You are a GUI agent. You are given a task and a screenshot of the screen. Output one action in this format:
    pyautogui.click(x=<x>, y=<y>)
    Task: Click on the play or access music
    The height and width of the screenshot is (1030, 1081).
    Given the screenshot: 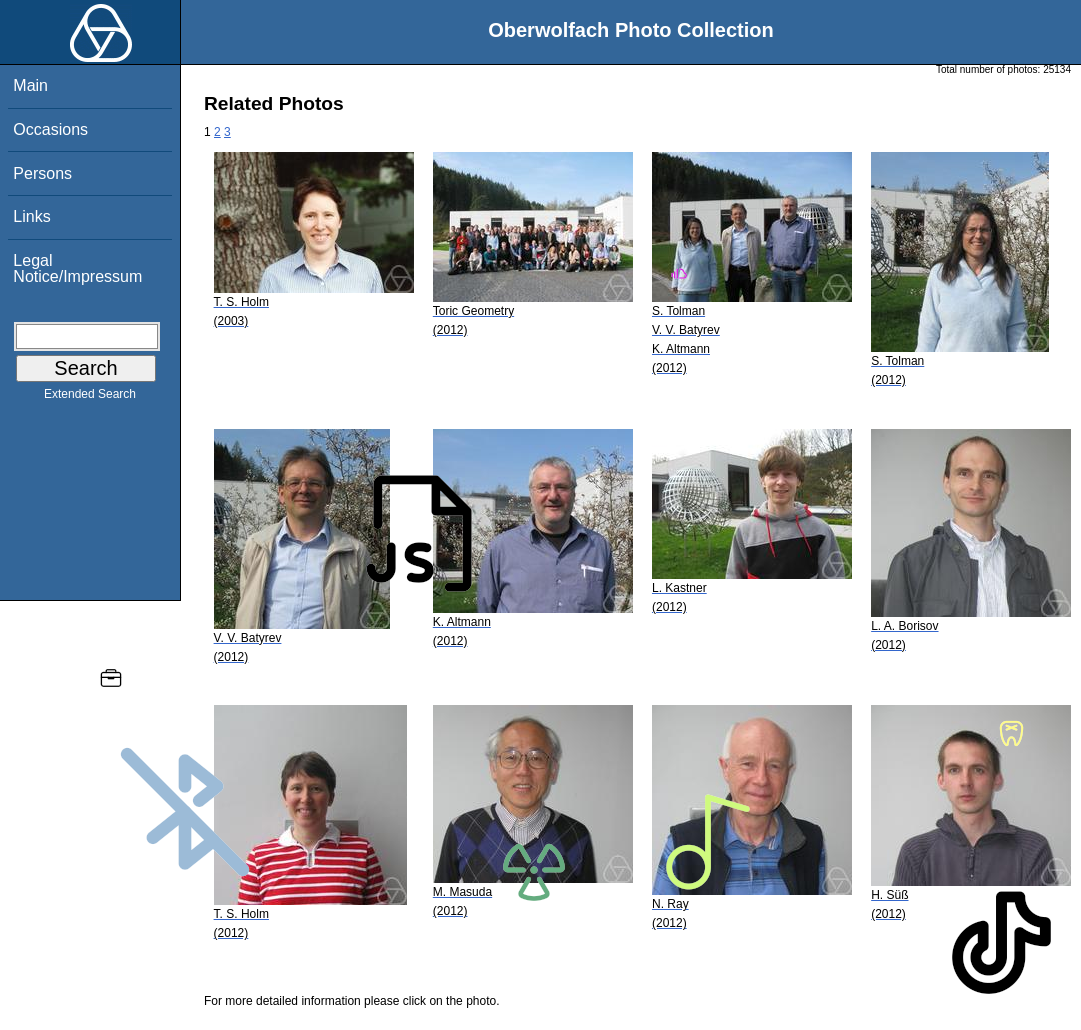 What is the action you would take?
    pyautogui.click(x=708, y=840)
    